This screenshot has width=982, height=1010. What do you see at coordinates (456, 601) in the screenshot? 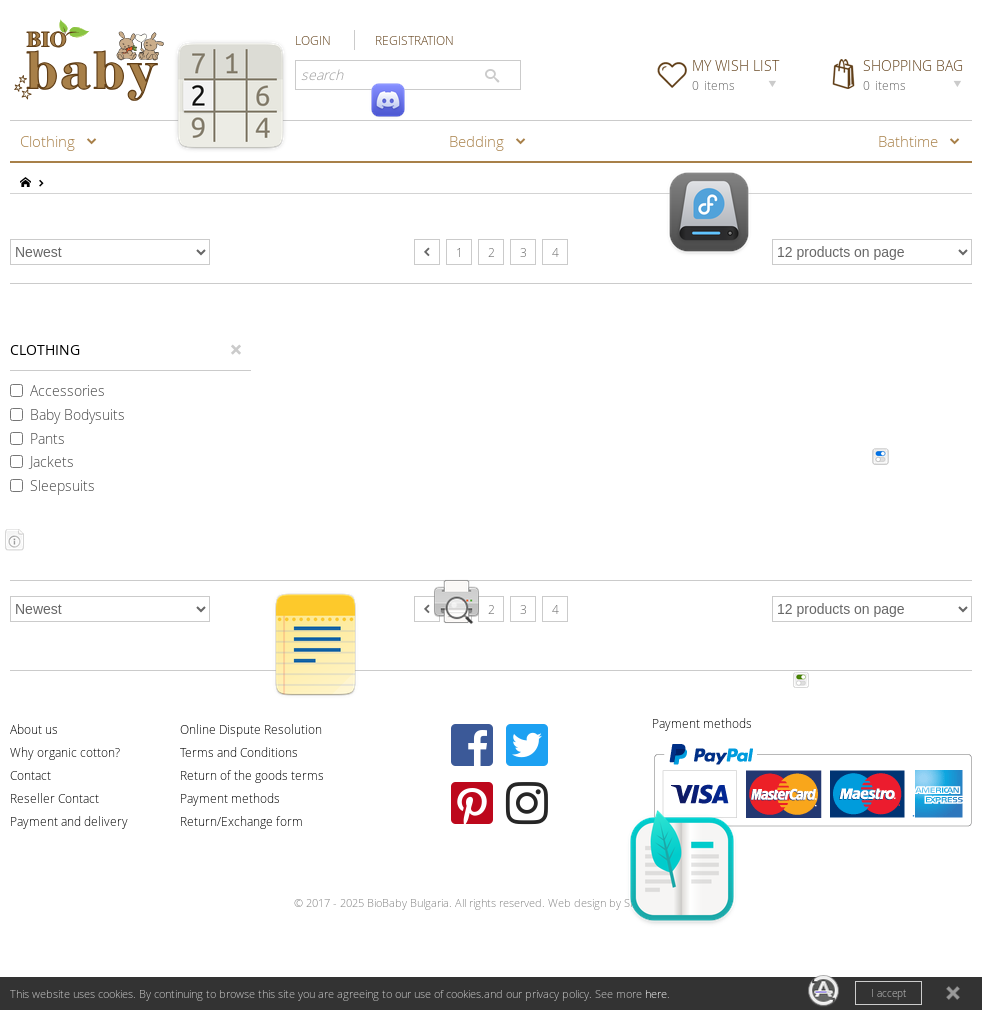
I see `preview document before printing` at bounding box center [456, 601].